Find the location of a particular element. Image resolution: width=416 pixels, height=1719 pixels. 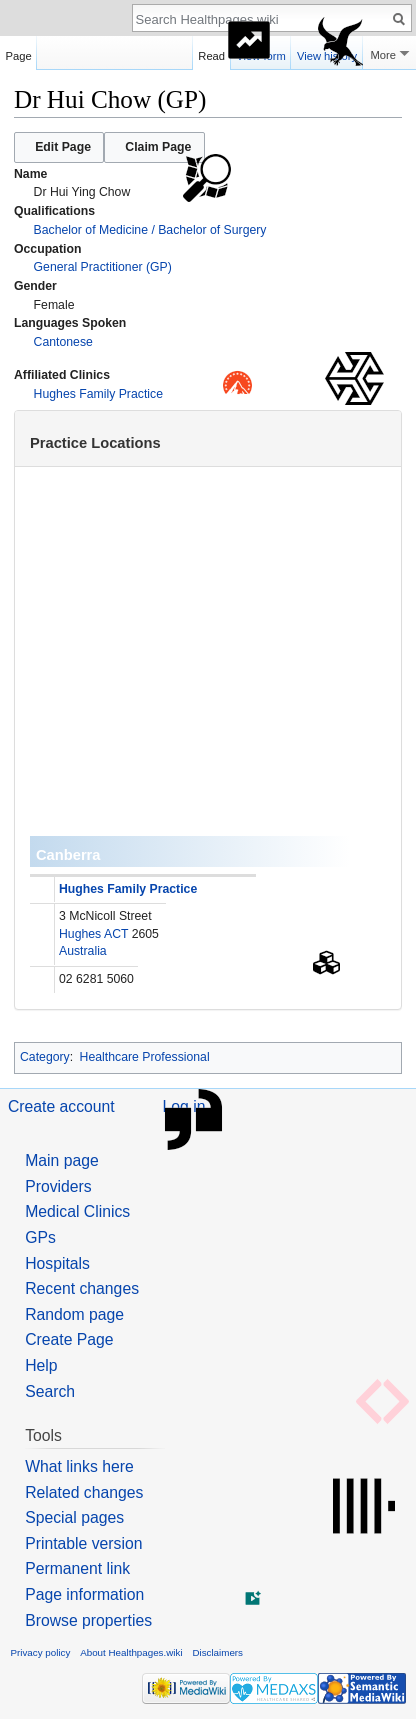

open OpenStreetMap application is located at coordinates (207, 178).